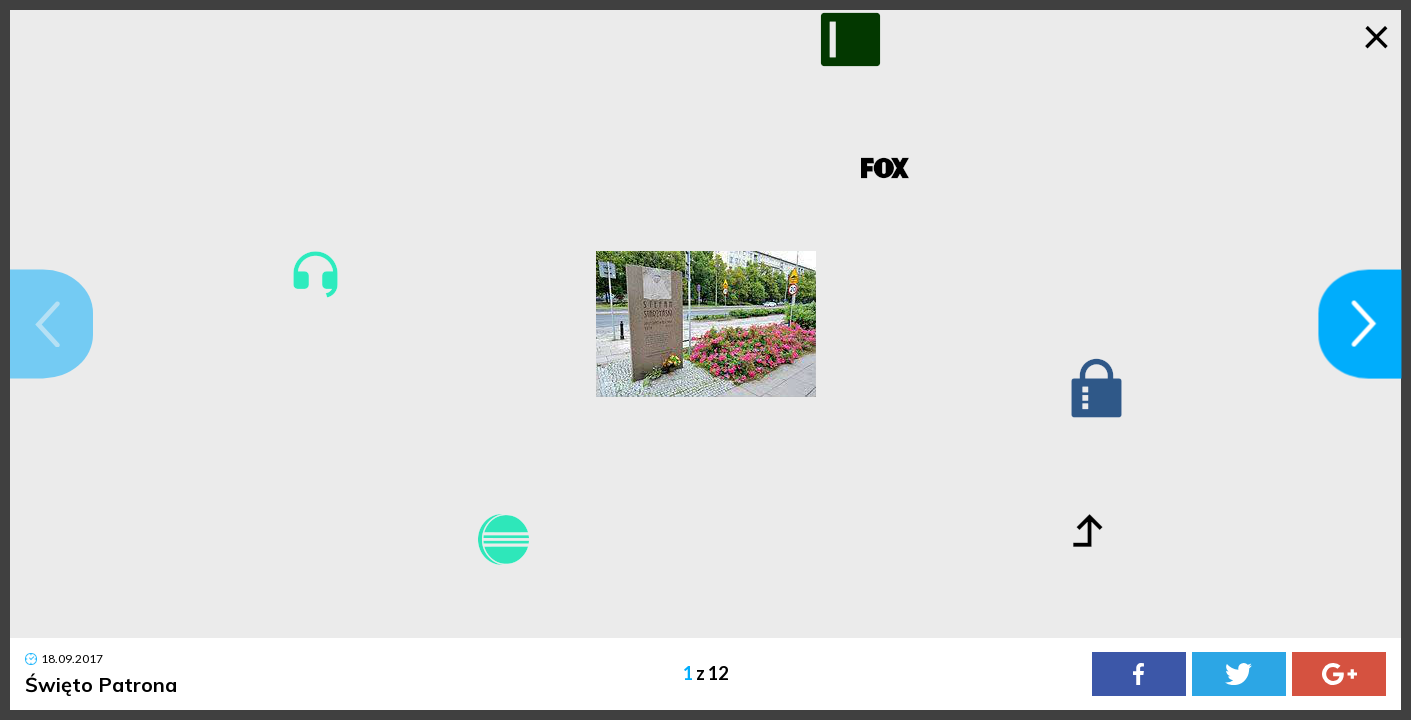 This screenshot has width=1411, height=720. What do you see at coordinates (850, 39) in the screenshot?
I see `toggle left sidebar panel` at bounding box center [850, 39].